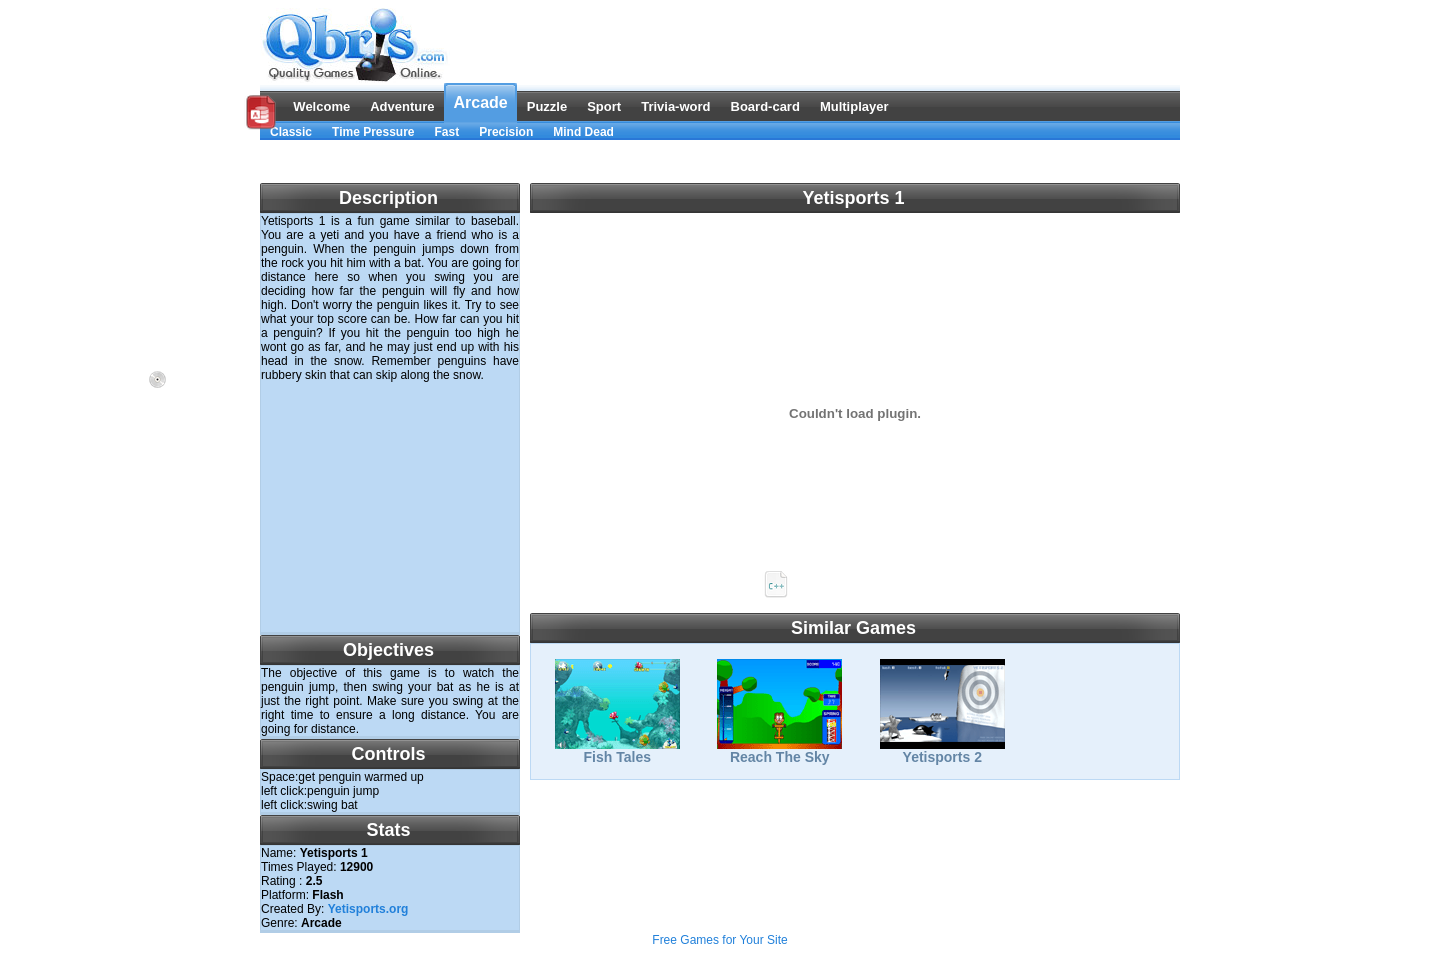  Describe the element at coordinates (157, 379) in the screenshot. I see `indicates a blank DVD-R disc ready for burning` at that location.